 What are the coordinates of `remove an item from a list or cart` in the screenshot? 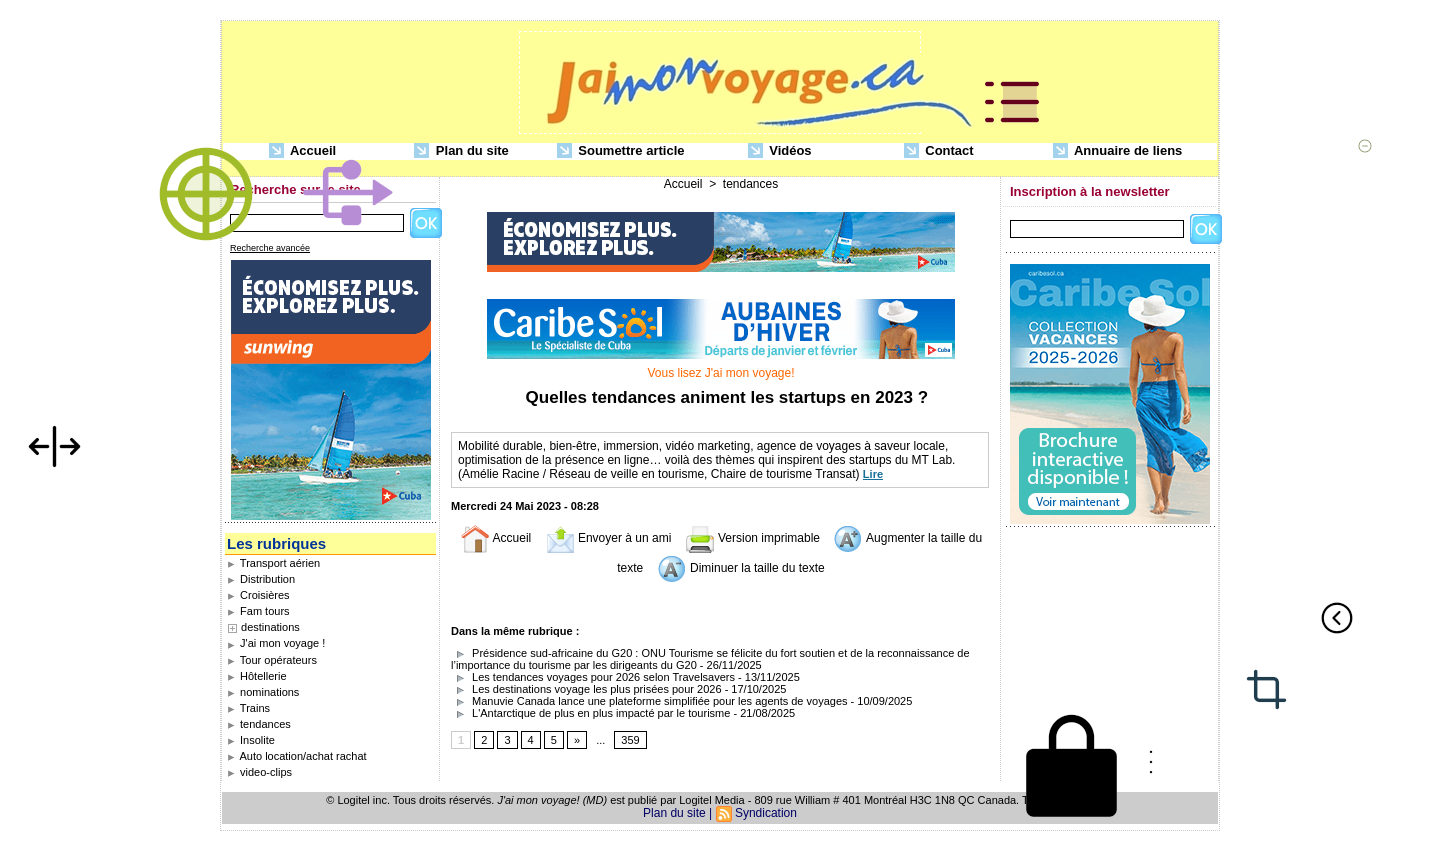 It's located at (1365, 146).